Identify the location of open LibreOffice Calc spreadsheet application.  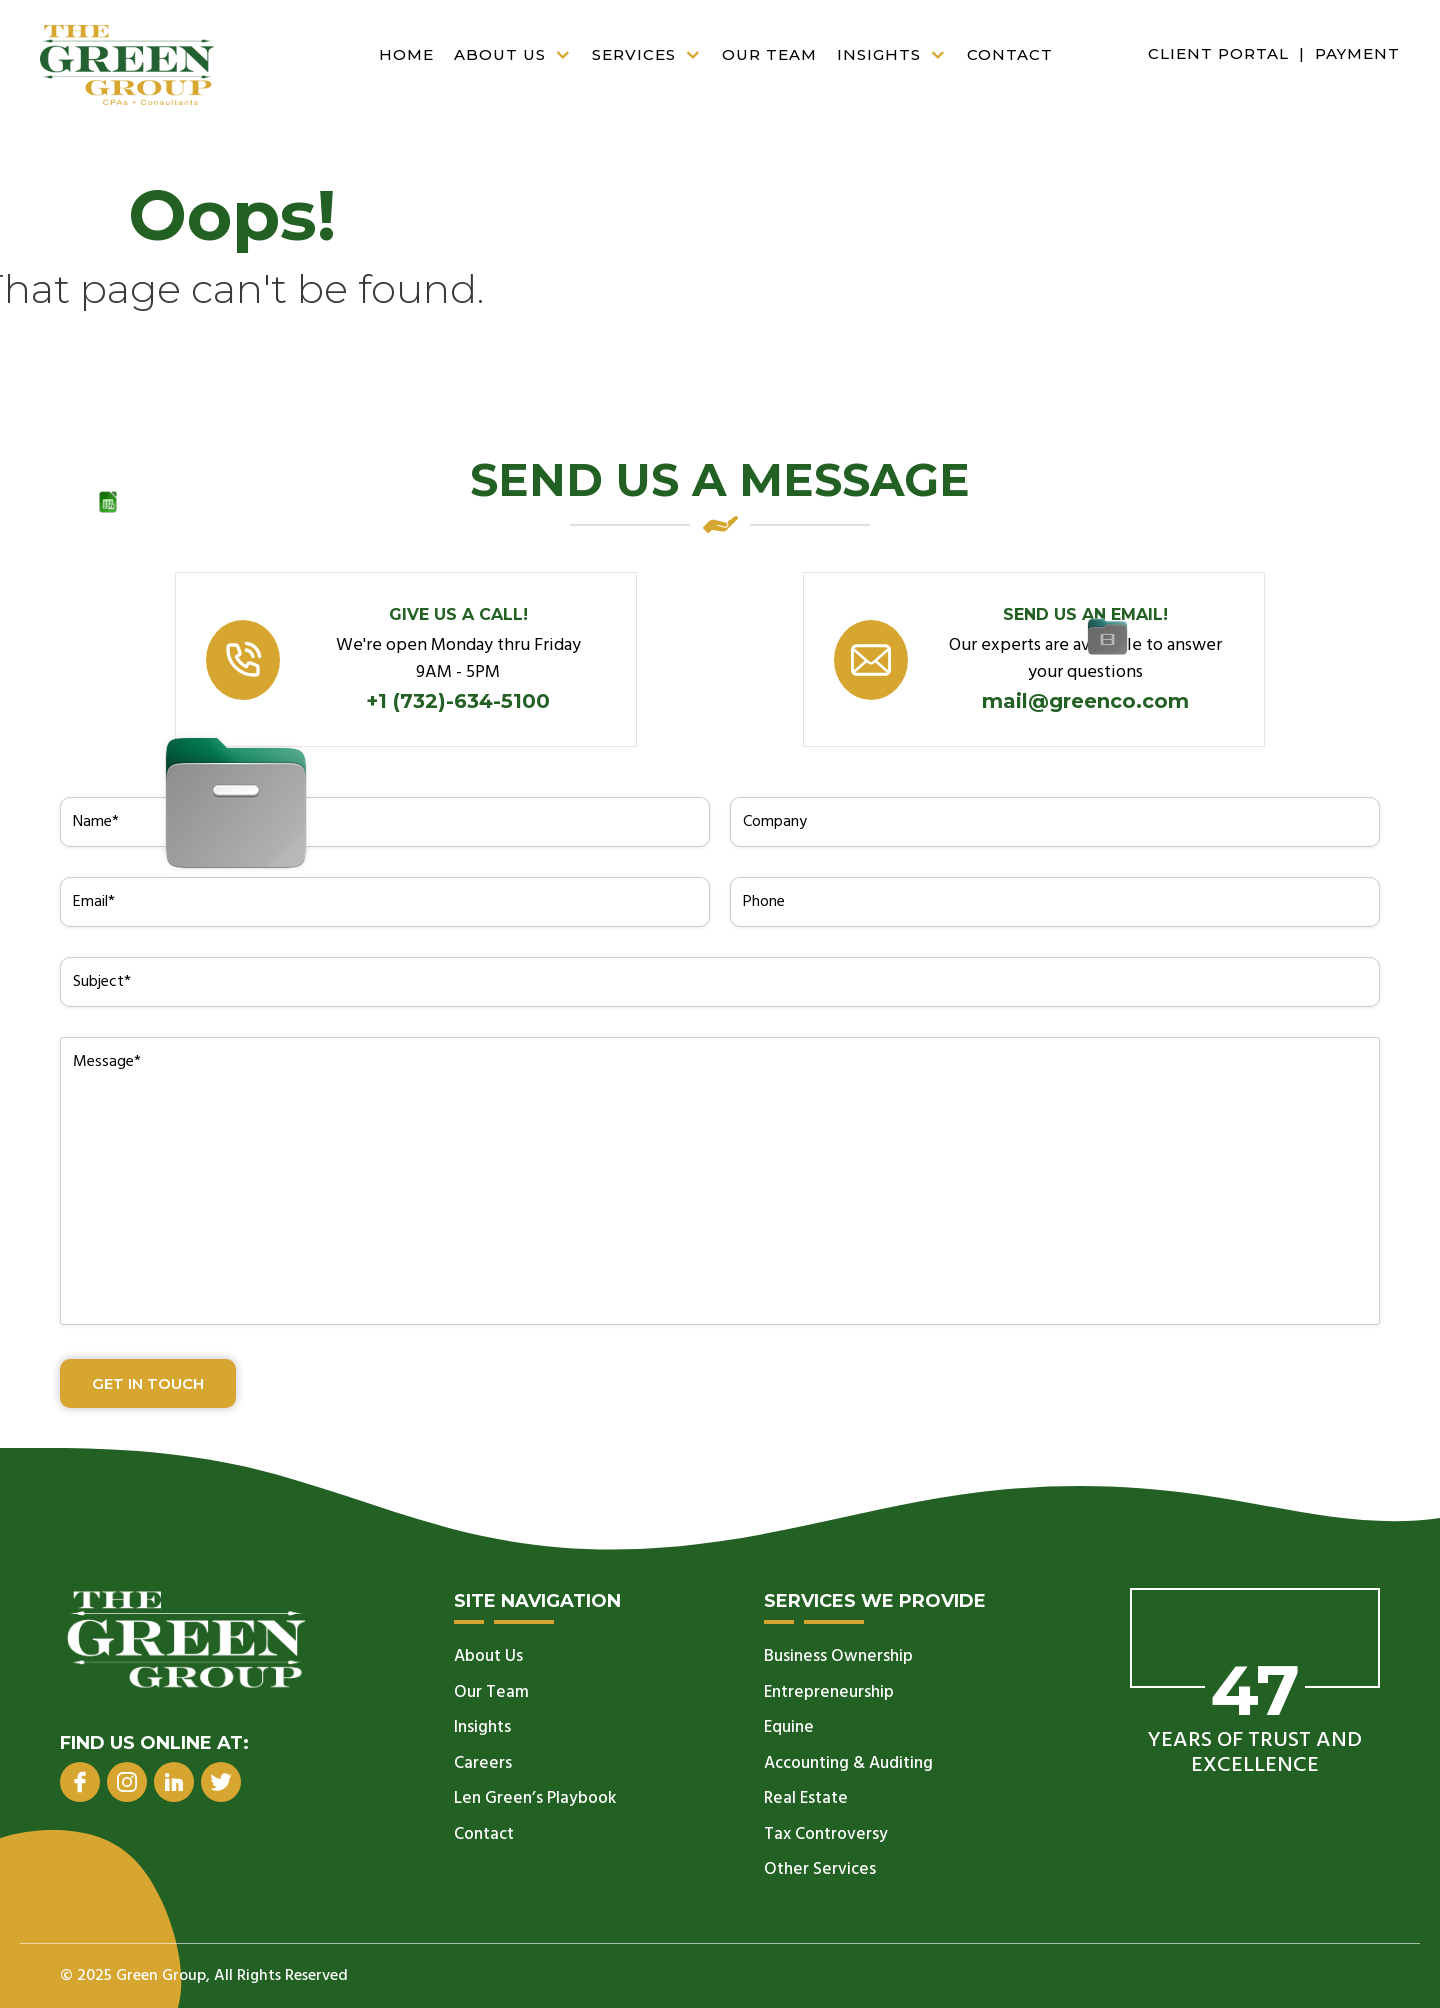
(108, 502).